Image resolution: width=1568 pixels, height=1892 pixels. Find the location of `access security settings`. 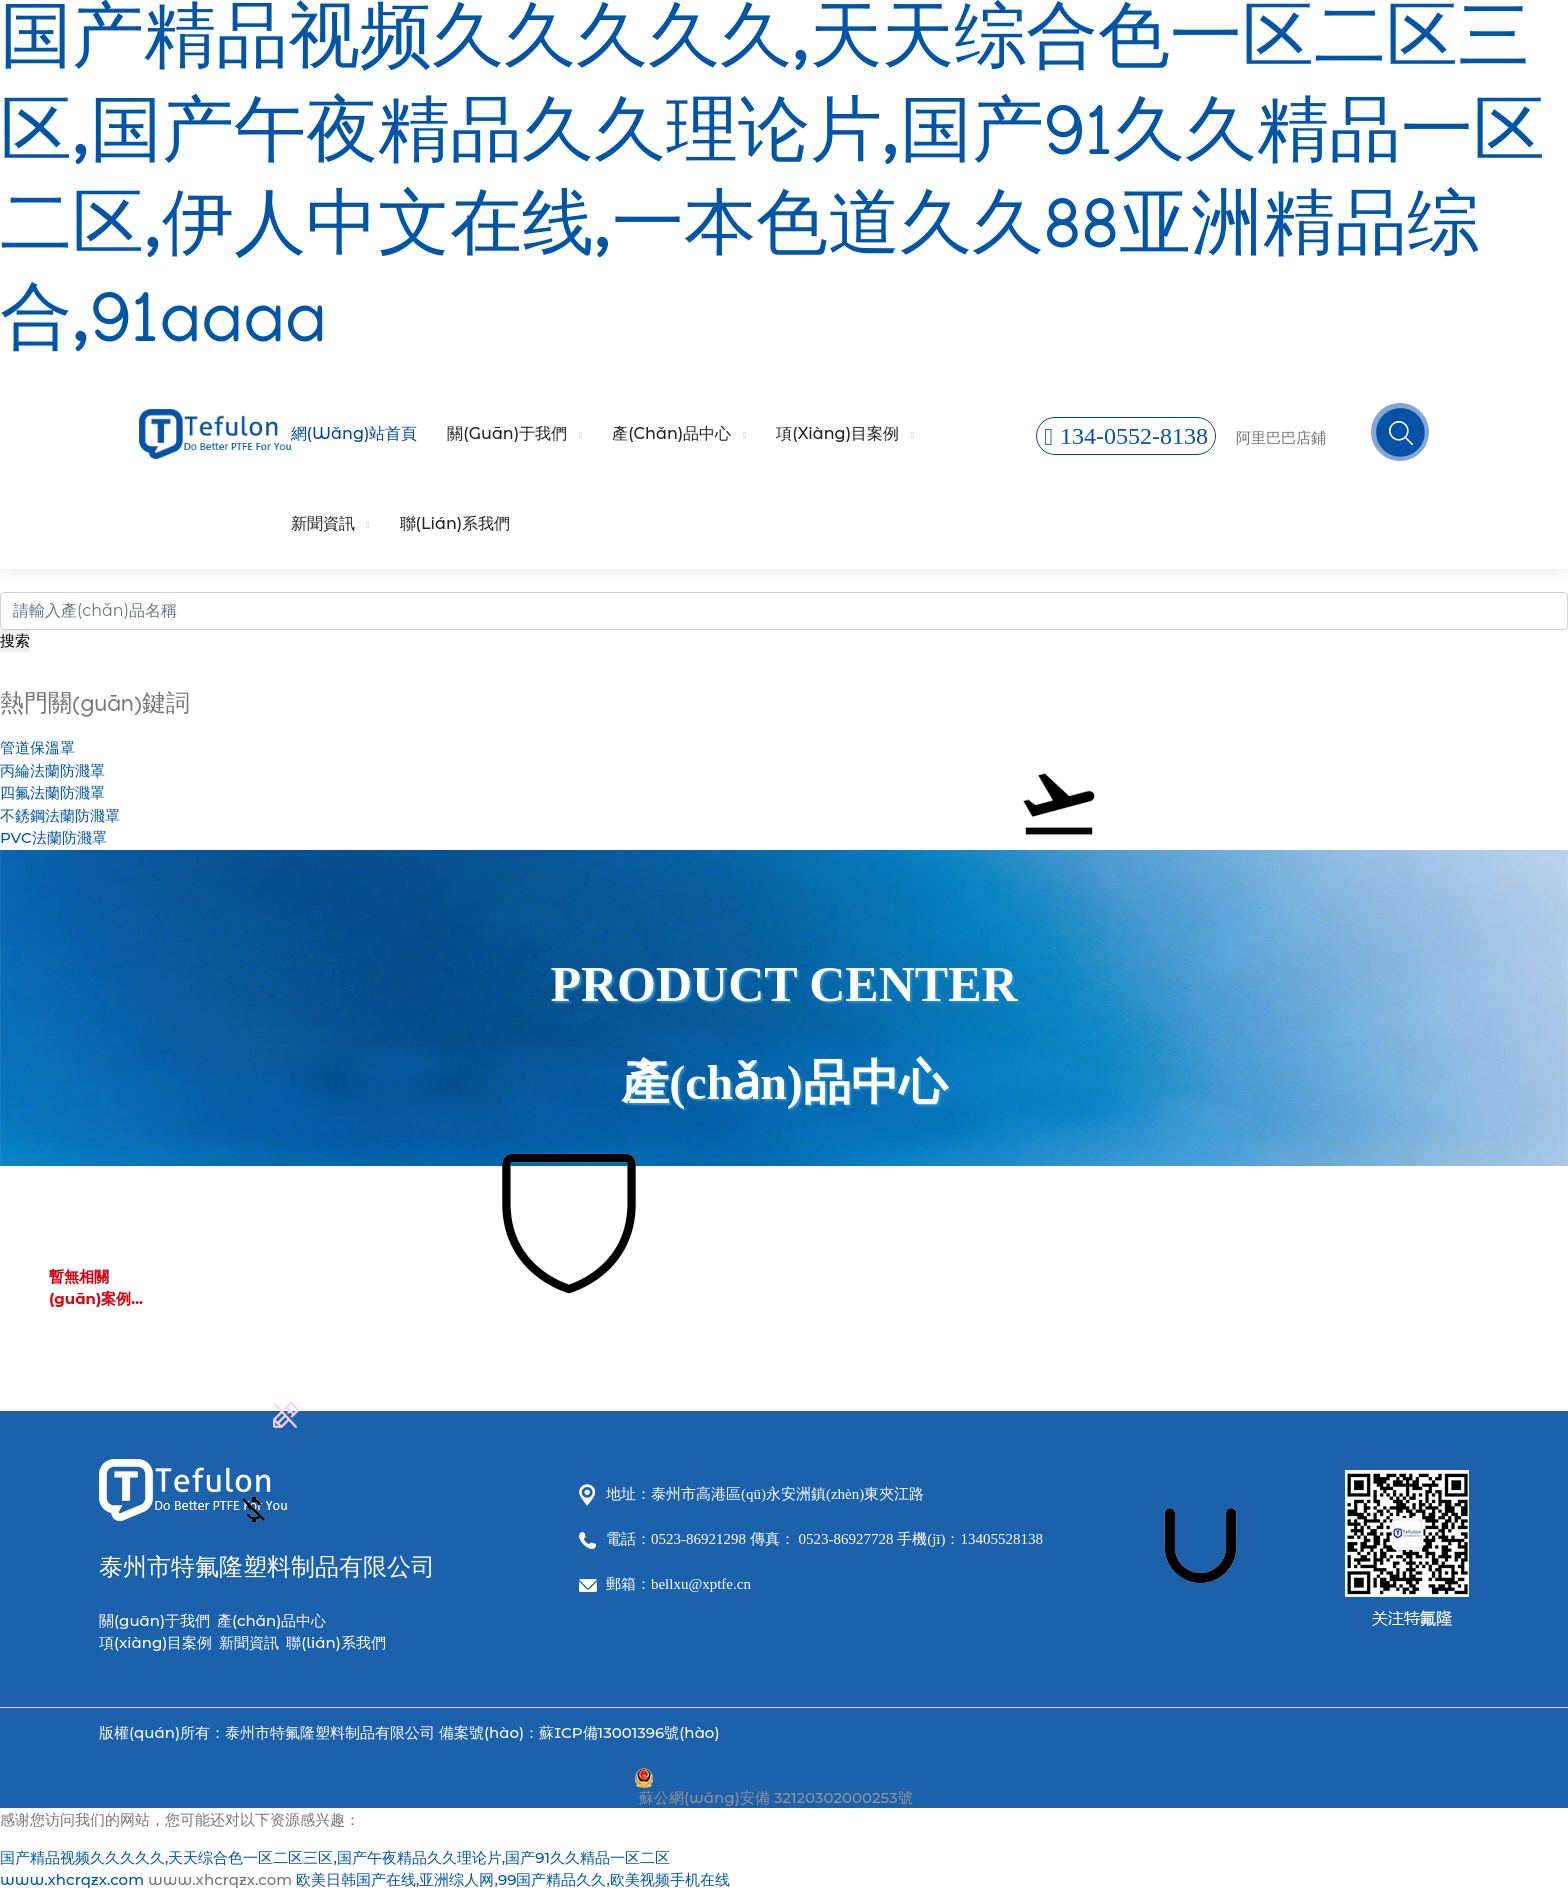

access security settings is located at coordinates (569, 1215).